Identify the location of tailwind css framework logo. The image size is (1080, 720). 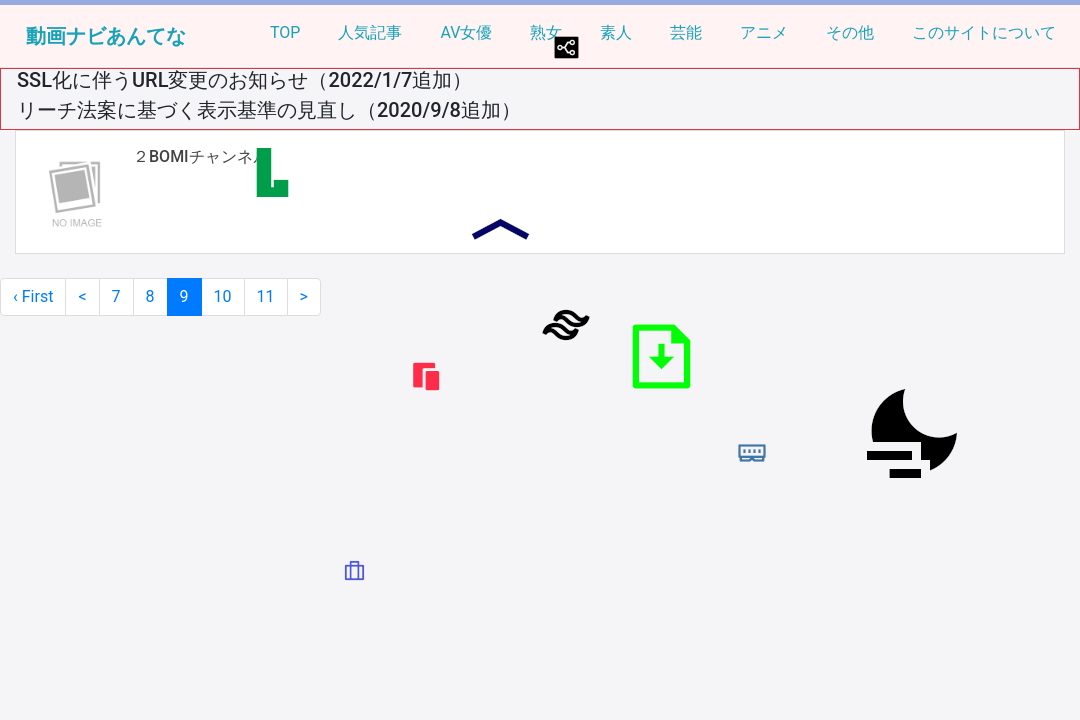
(566, 325).